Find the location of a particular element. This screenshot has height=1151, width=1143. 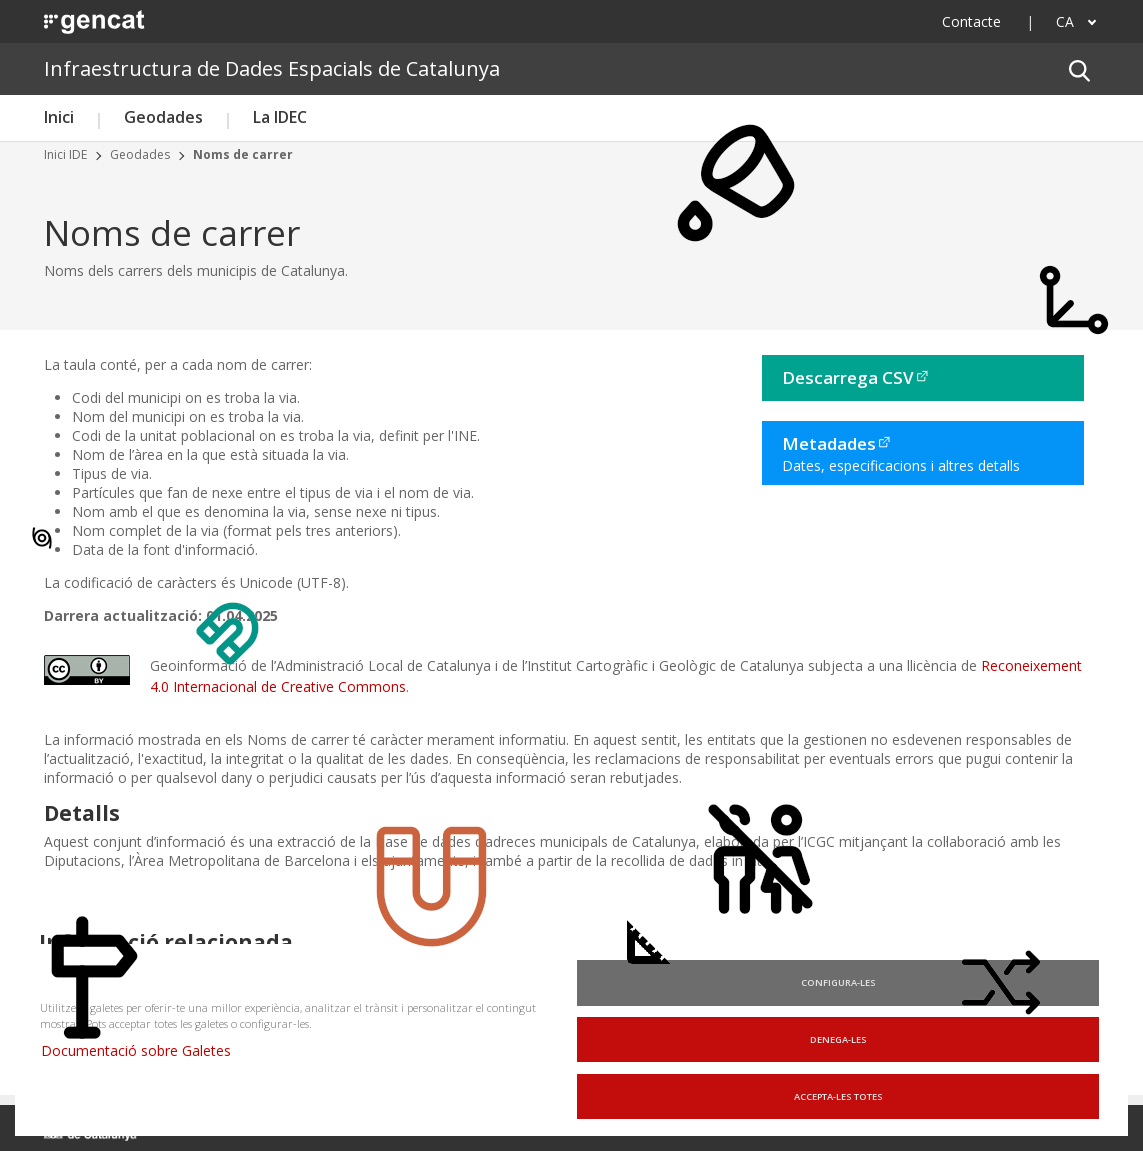

activate magnetic snap or alignment tool is located at coordinates (228, 632).